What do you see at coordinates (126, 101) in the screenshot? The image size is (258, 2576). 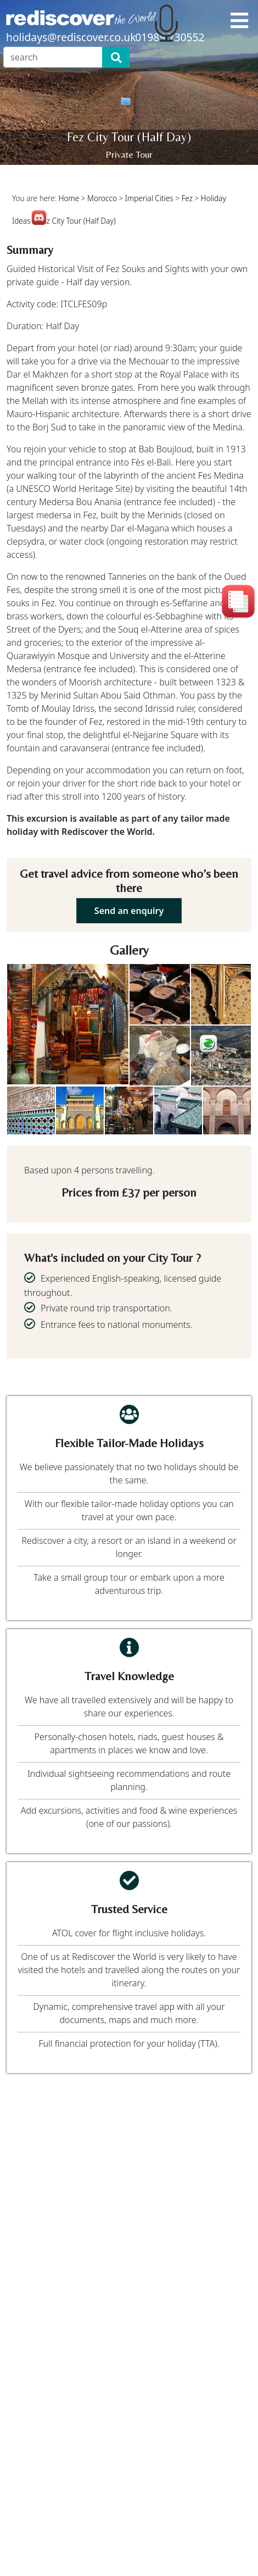 I see `open your pictures folder` at bounding box center [126, 101].